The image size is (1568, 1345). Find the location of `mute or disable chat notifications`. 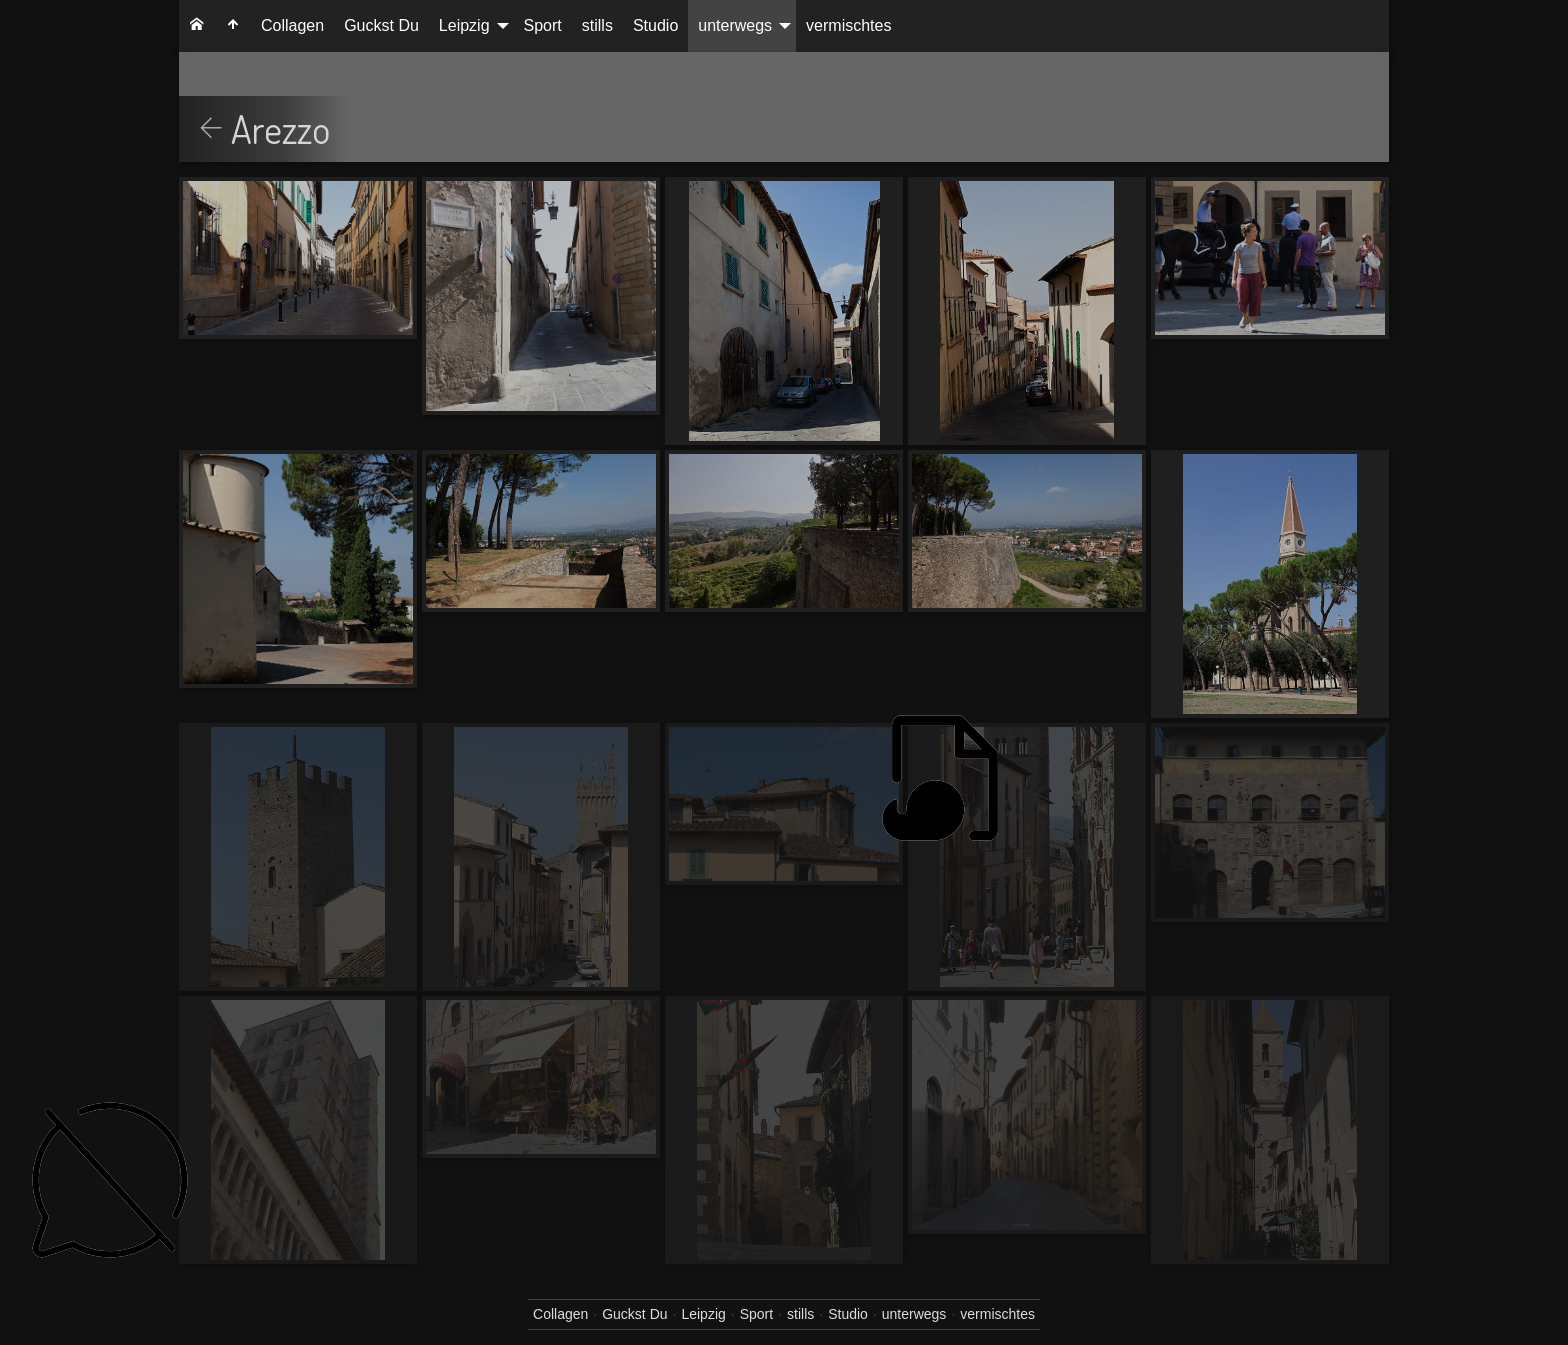

mute or disable chat notifications is located at coordinates (110, 1180).